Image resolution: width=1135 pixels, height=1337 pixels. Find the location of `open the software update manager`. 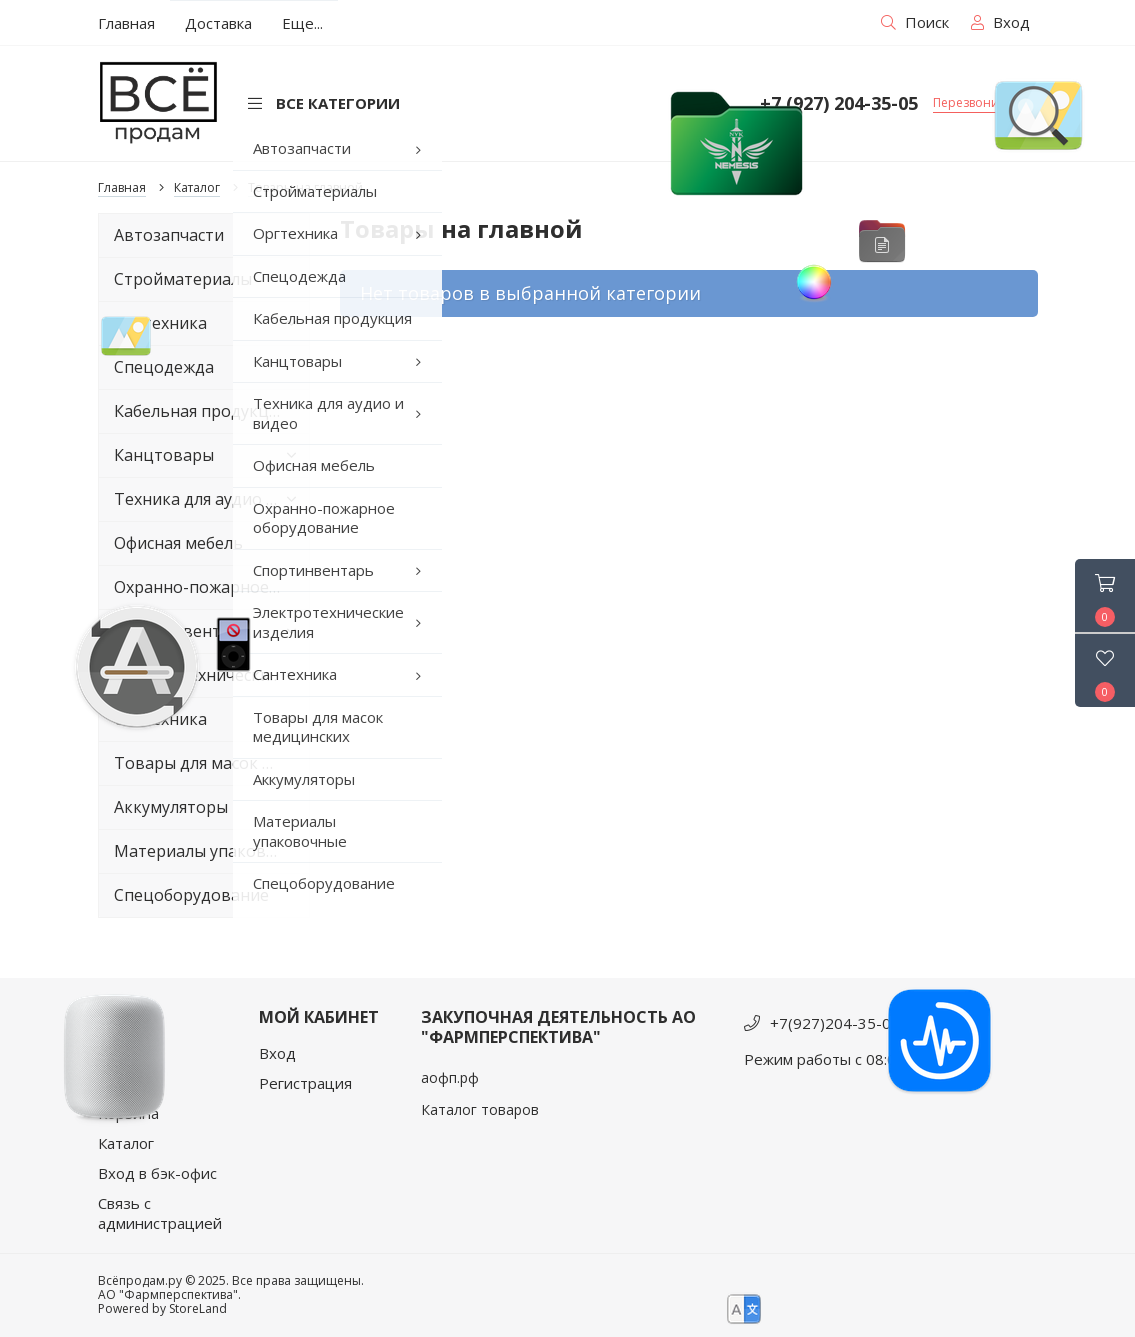

open the software update manager is located at coordinates (137, 667).